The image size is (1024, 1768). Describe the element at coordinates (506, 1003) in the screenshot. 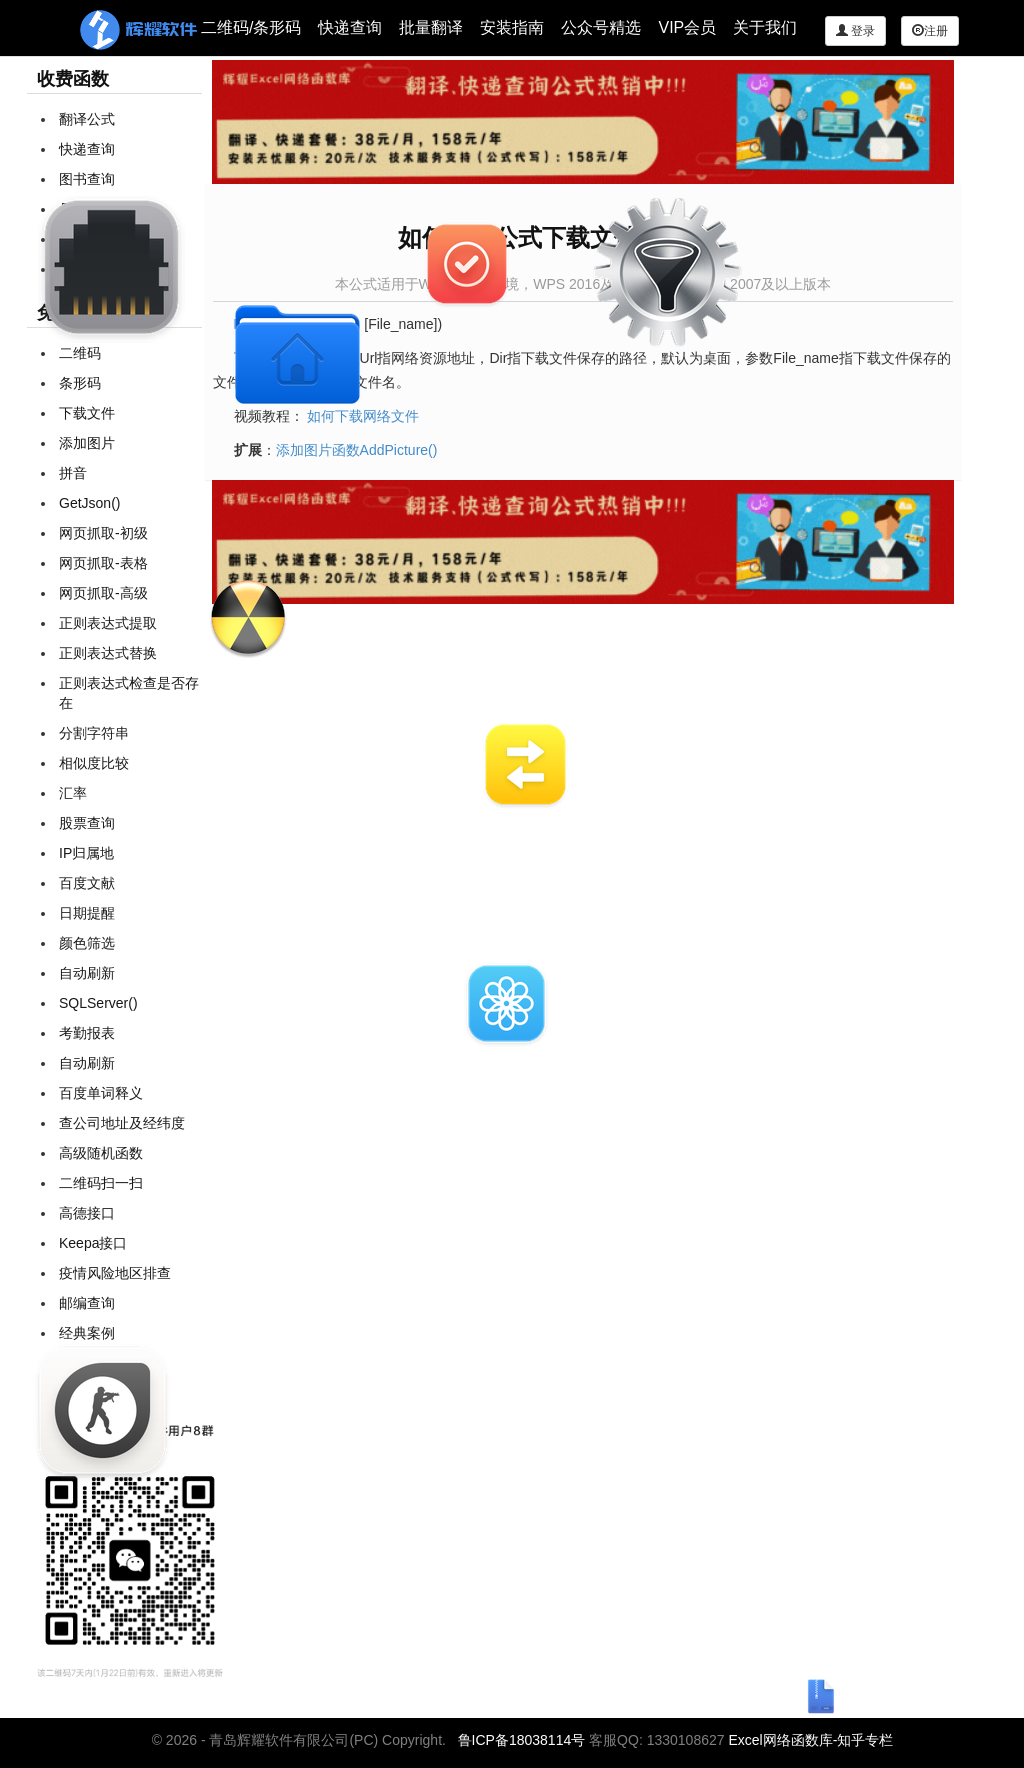

I see `open graphics or design applications` at that location.